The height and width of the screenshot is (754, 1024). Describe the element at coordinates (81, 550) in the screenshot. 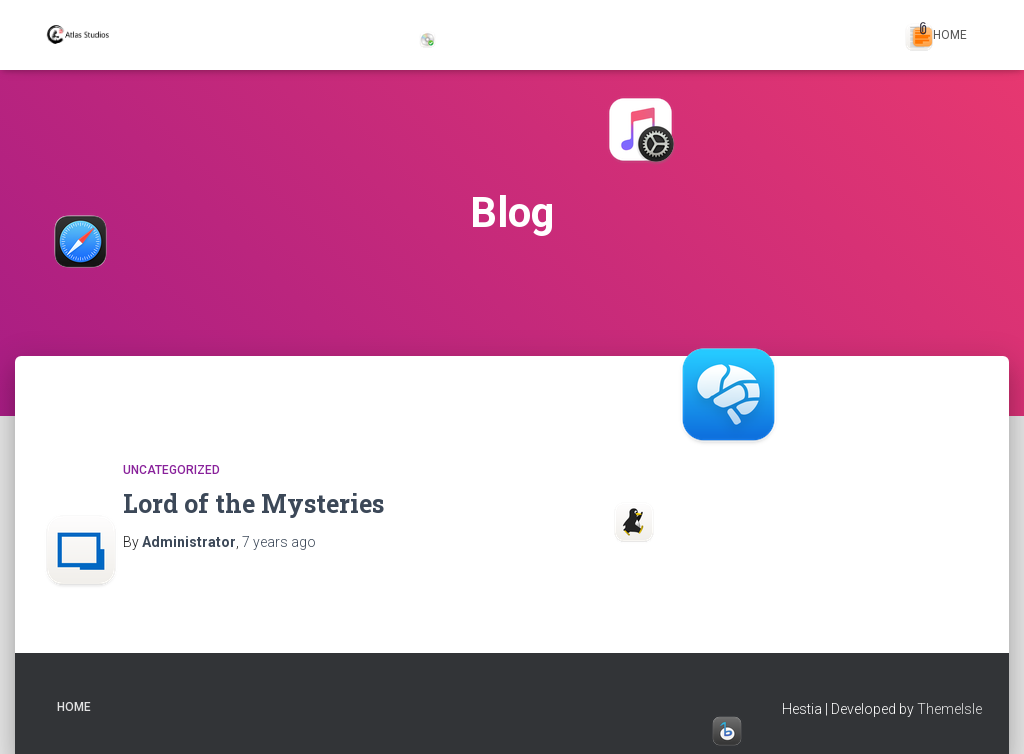

I see `open remote desktop manager` at that location.